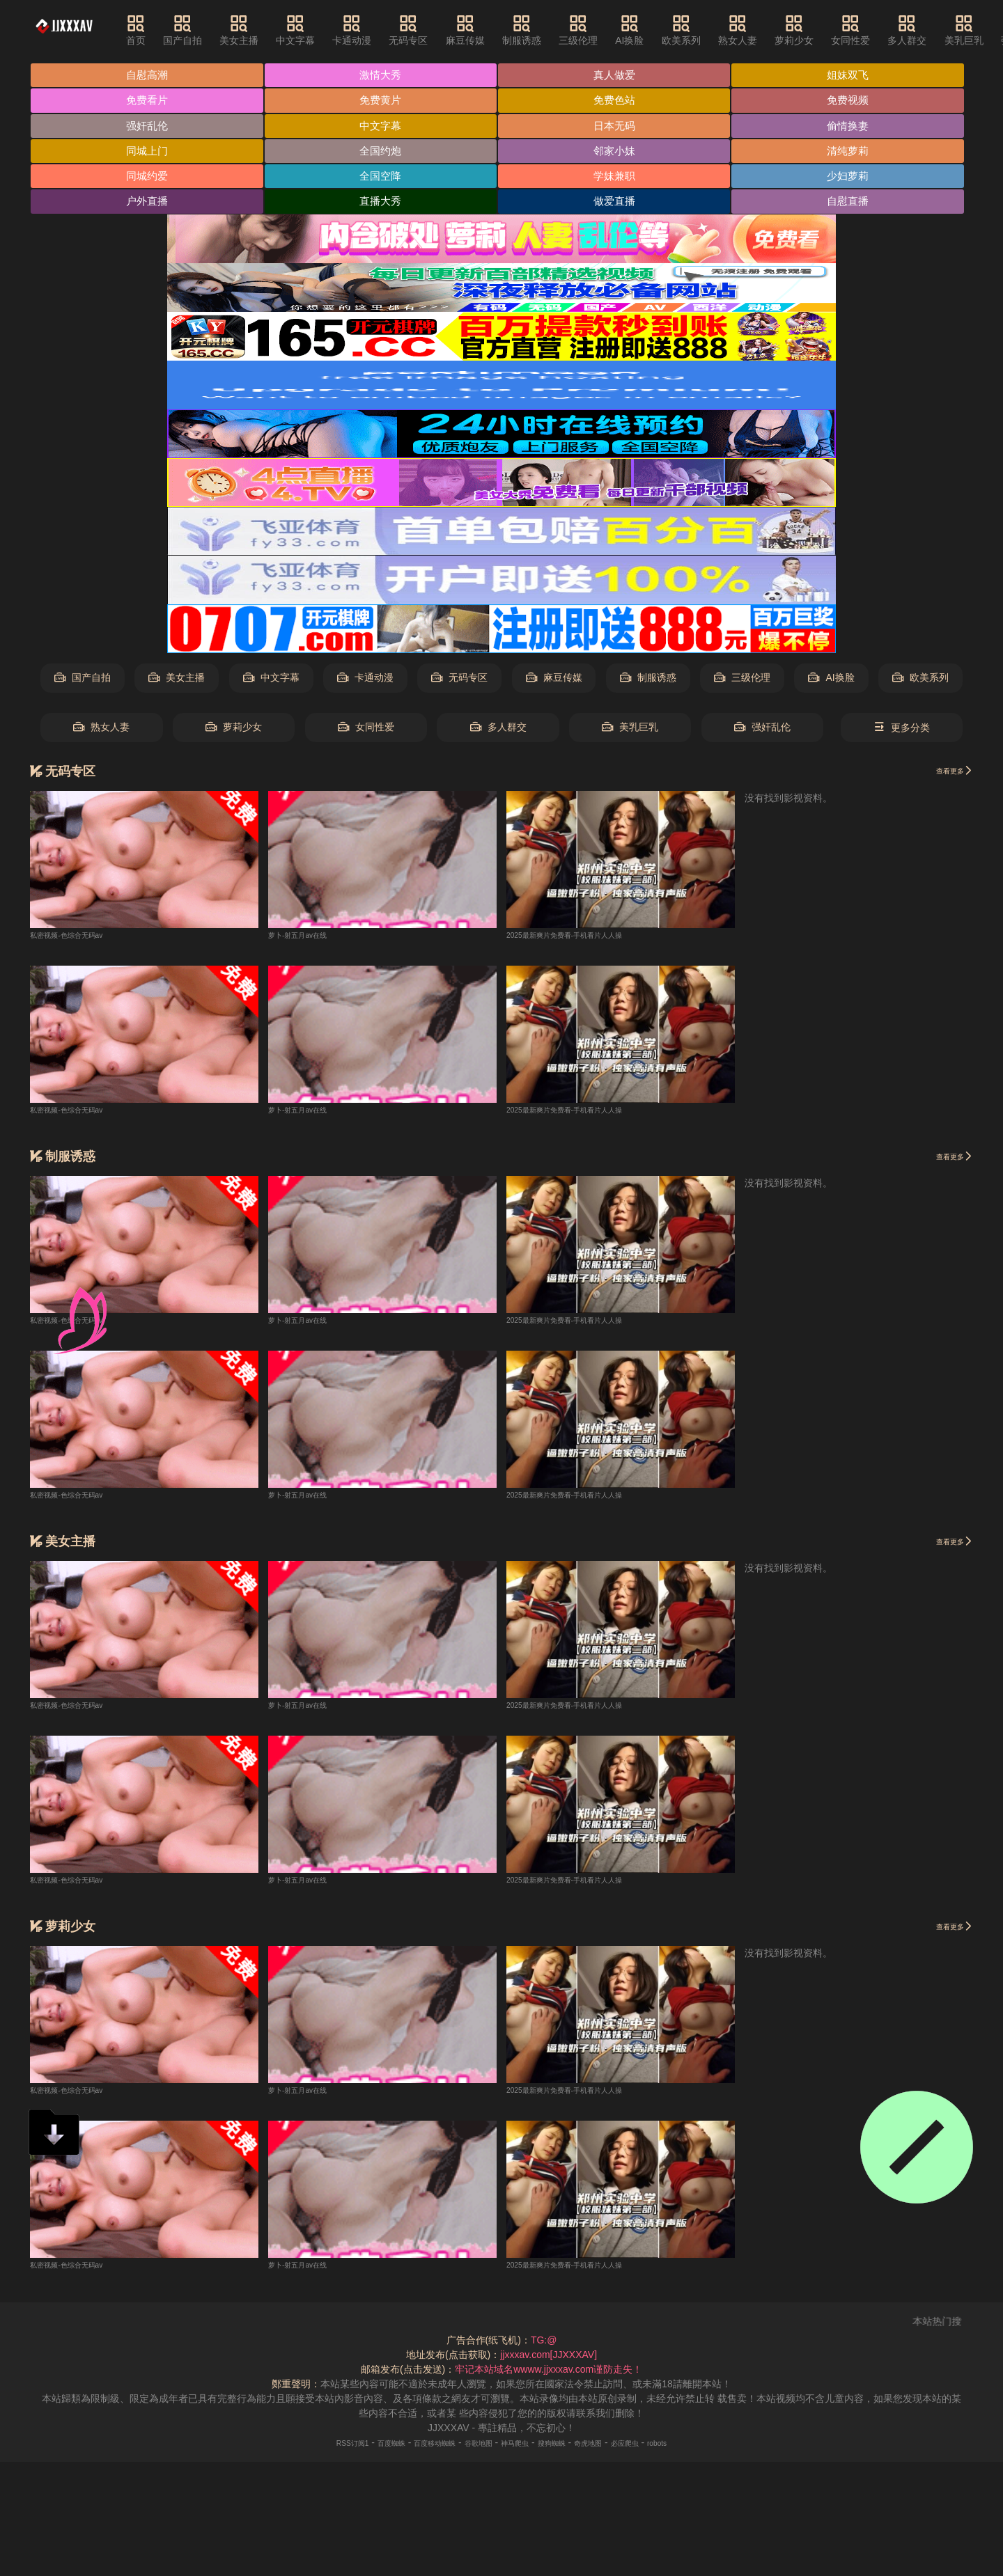 The width and height of the screenshot is (1003, 2576). Describe the element at coordinates (917, 2147) in the screenshot. I see `indicates a blocked or prohibited action` at that location.